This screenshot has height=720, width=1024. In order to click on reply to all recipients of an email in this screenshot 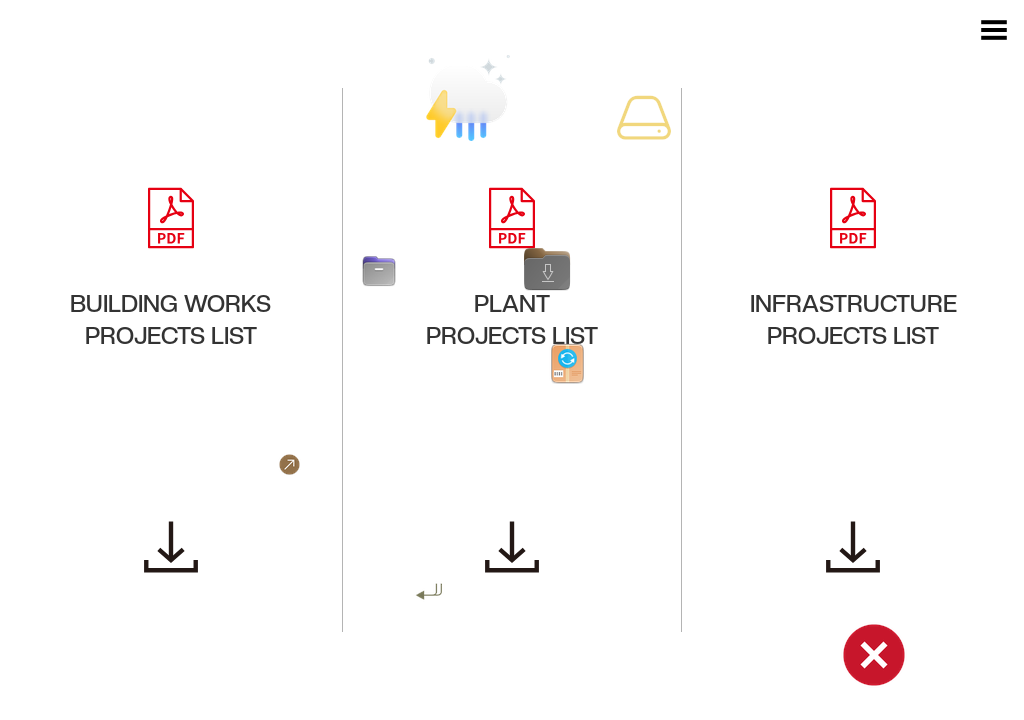, I will do `click(428, 591)`.